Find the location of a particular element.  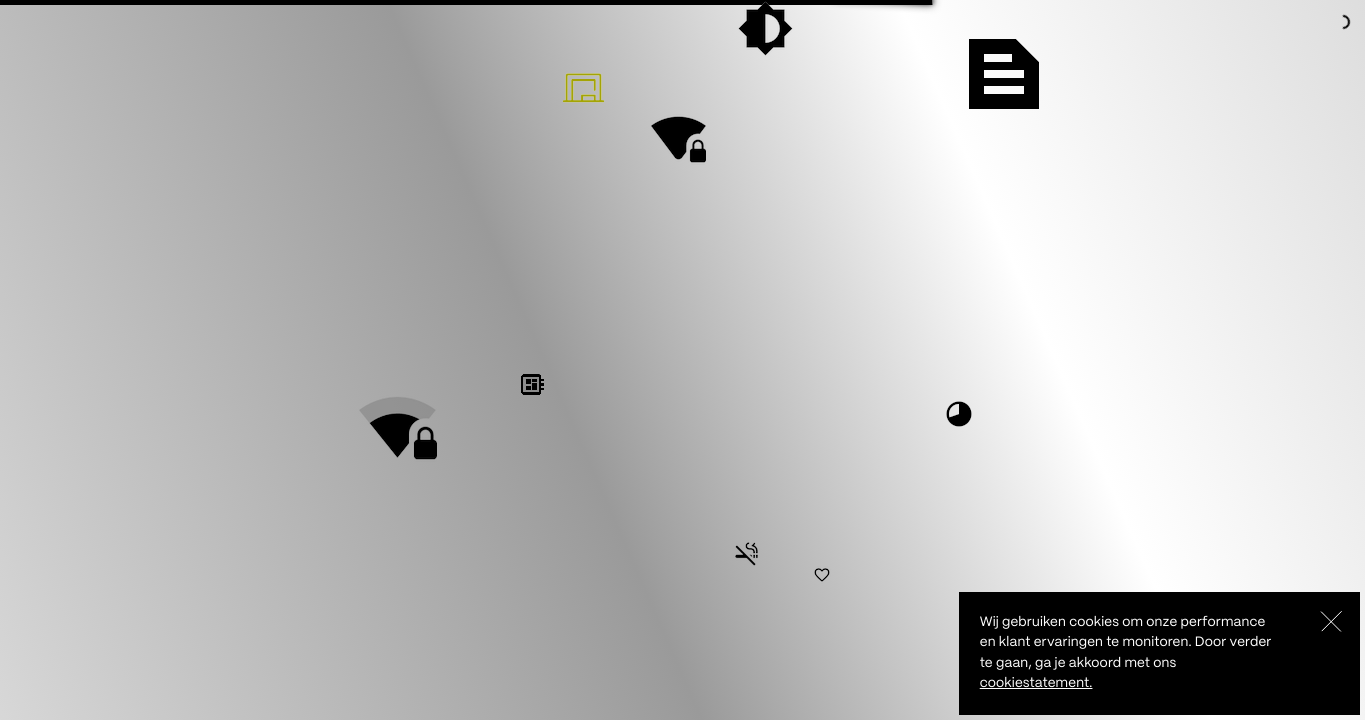

view text document or note is located at coordinates (1004, 74).